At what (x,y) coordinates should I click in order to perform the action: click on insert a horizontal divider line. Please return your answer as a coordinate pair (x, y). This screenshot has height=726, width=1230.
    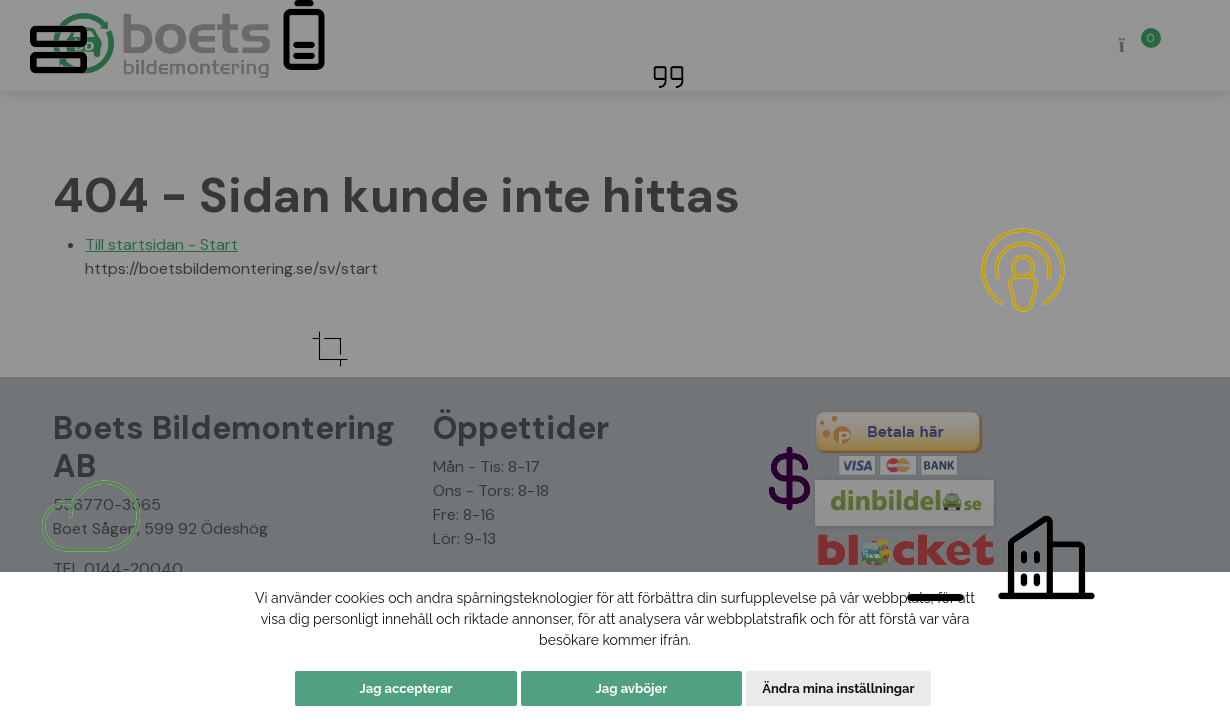
    Looking at the image, I should click on (935, 597).